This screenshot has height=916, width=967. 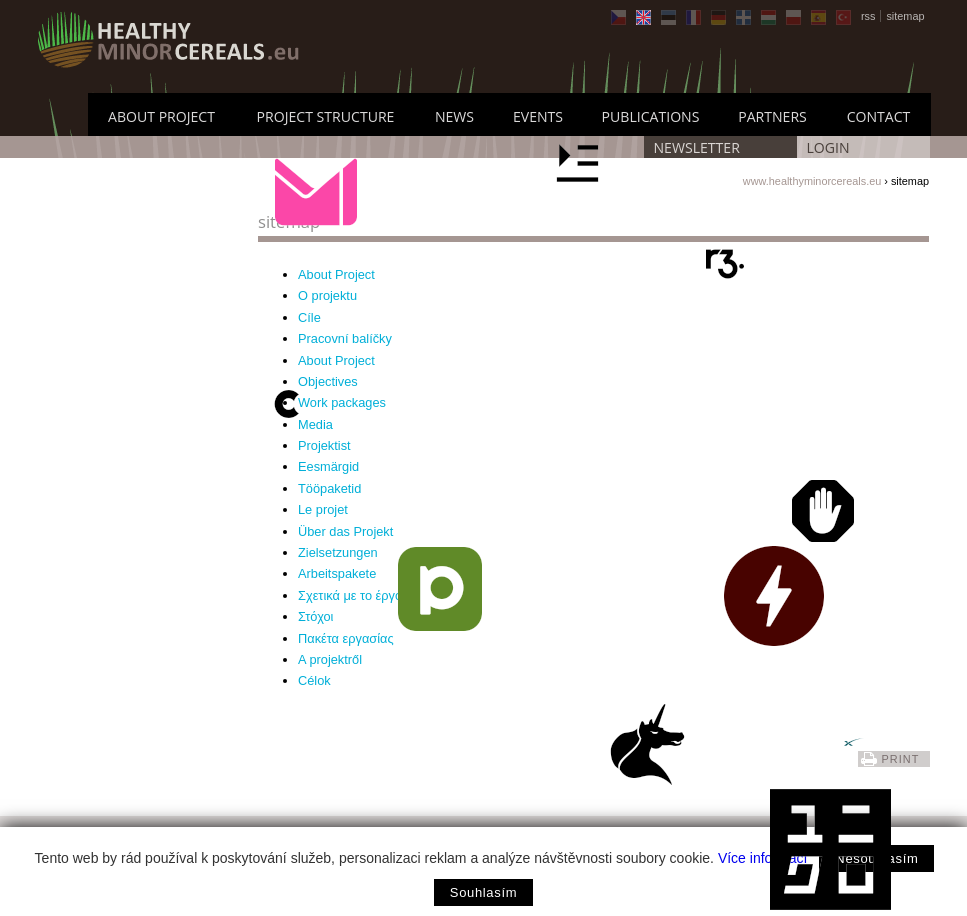 I want to click on cuttlefish brand logo, so click(x=287, y=404).